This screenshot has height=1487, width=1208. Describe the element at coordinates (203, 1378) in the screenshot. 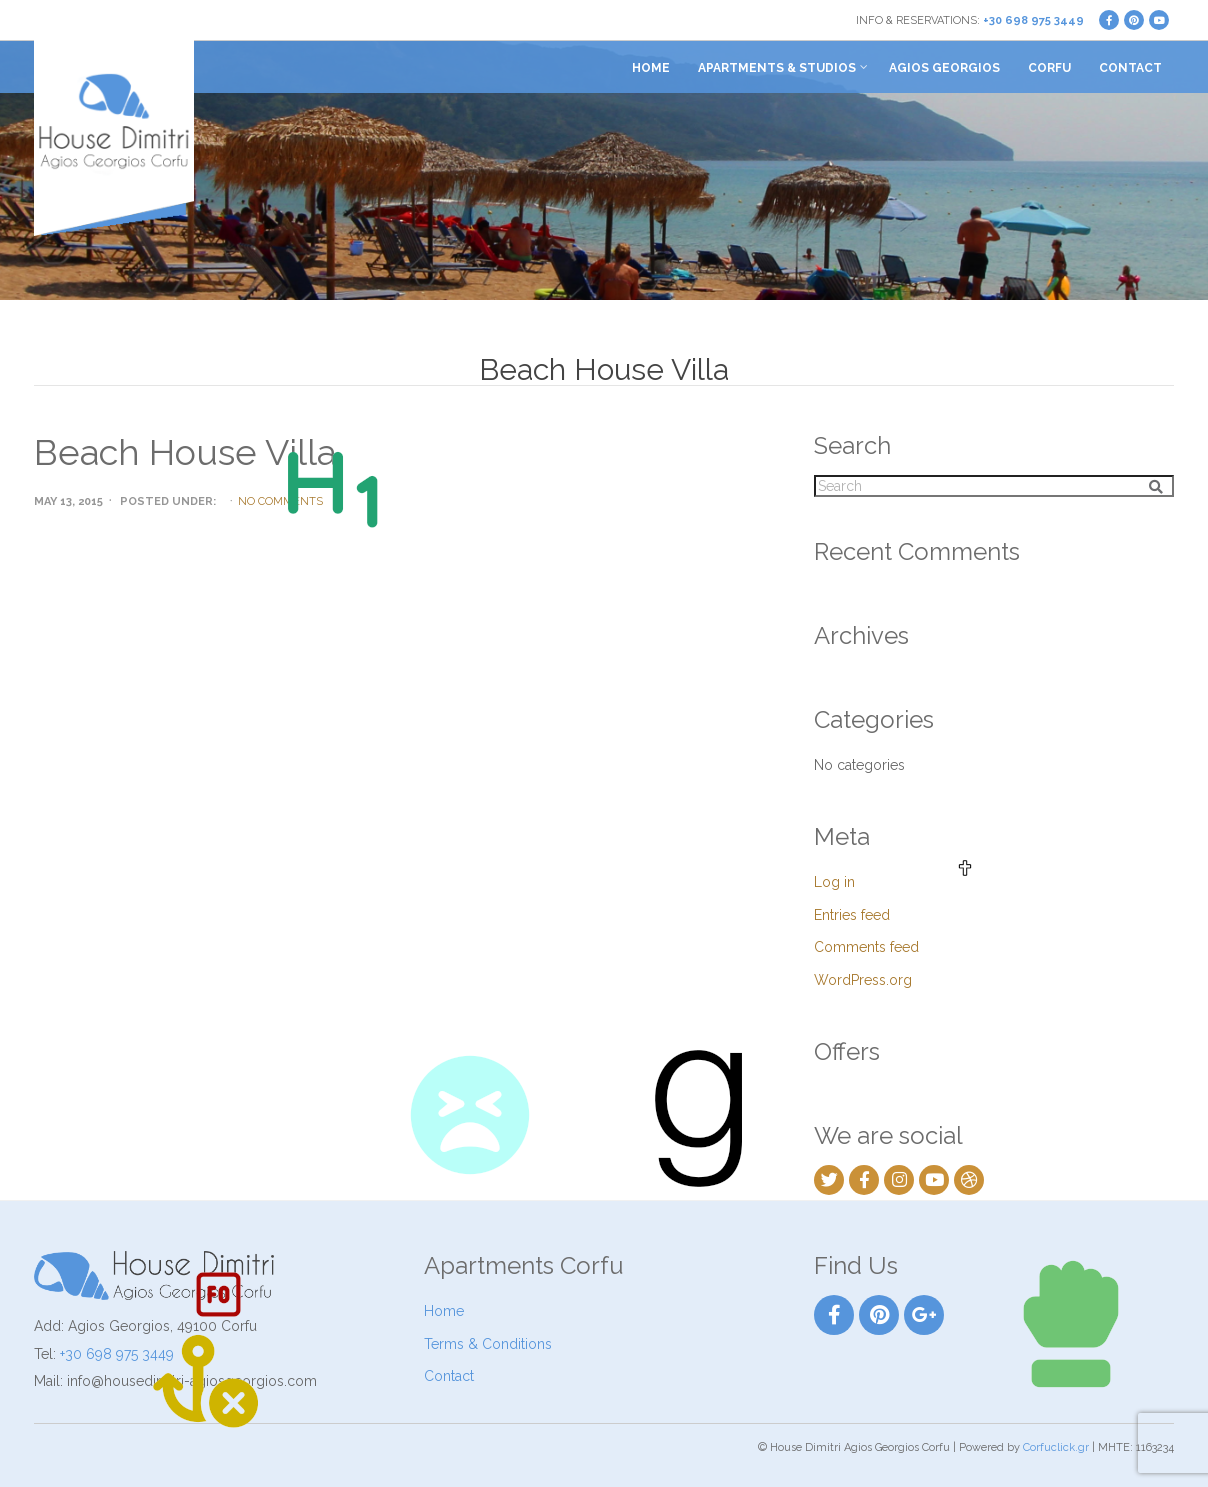

I see `remove a saved anchor point or location` at that location.